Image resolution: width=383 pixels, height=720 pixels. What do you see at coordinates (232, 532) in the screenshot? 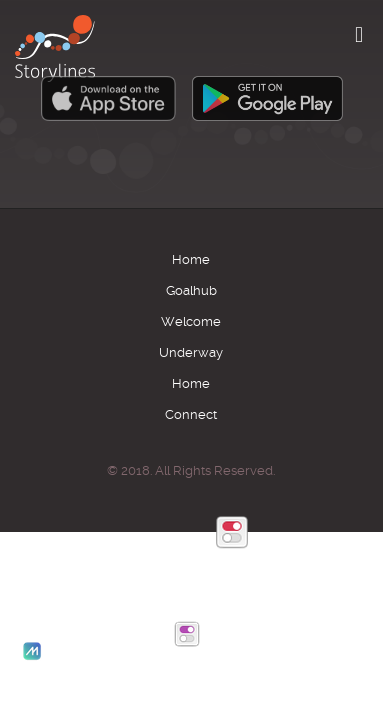
I see `open system settings or preferences` at bounding box center [232, 532].